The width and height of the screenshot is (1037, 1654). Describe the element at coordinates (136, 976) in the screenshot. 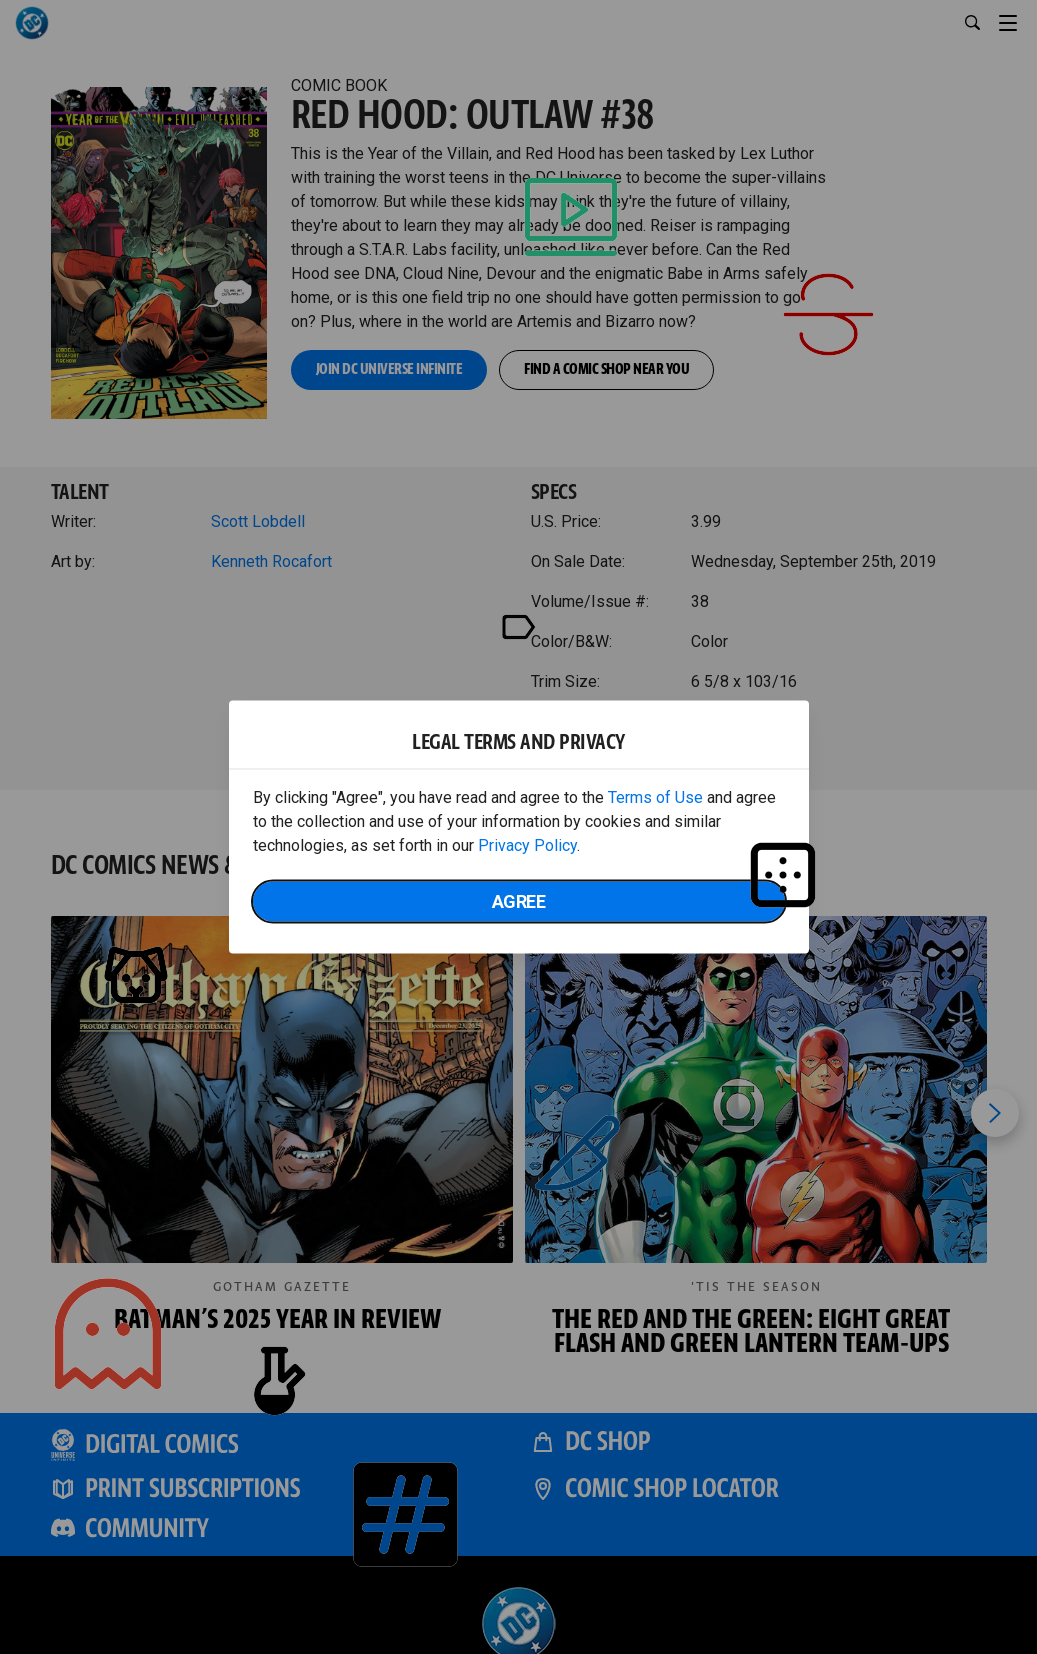

I see `access pet-related features or settings` at that location.